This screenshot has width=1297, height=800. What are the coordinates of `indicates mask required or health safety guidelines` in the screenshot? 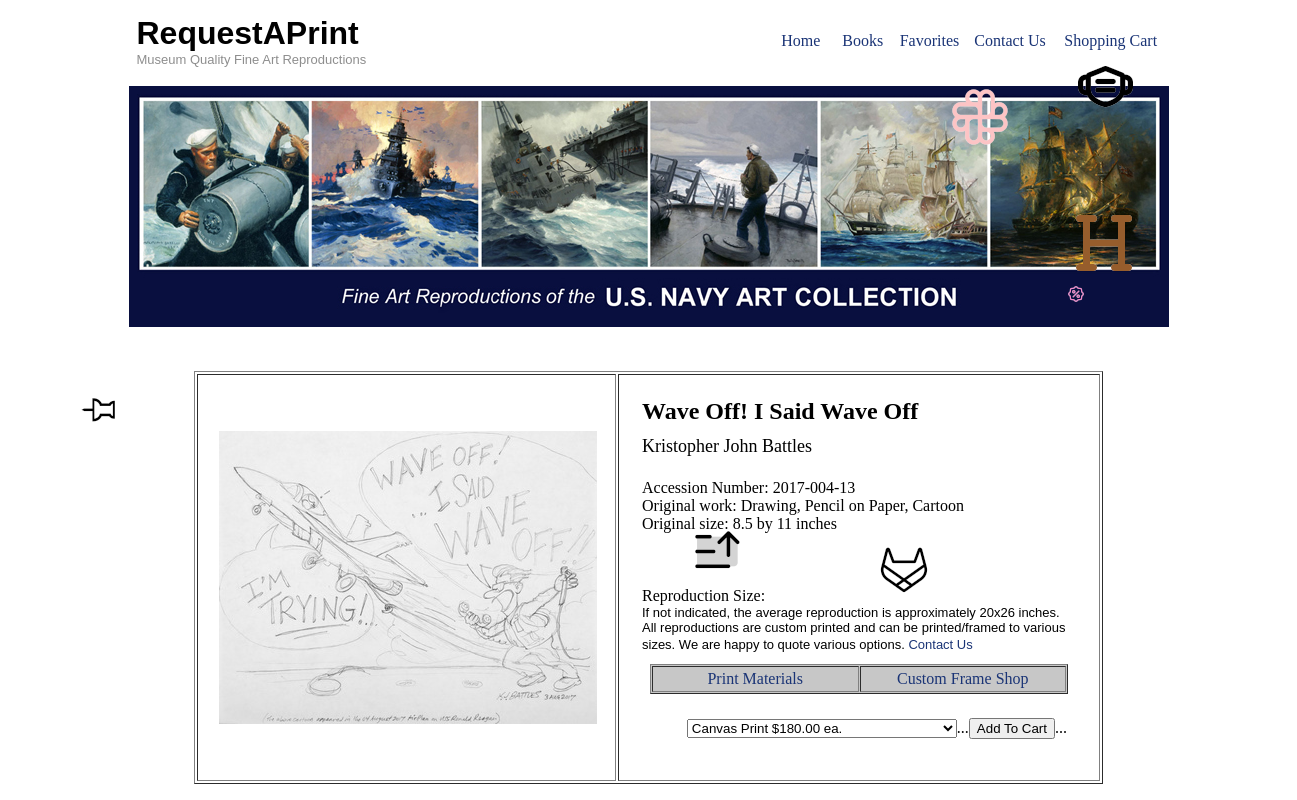 It's located at (1105, 87).